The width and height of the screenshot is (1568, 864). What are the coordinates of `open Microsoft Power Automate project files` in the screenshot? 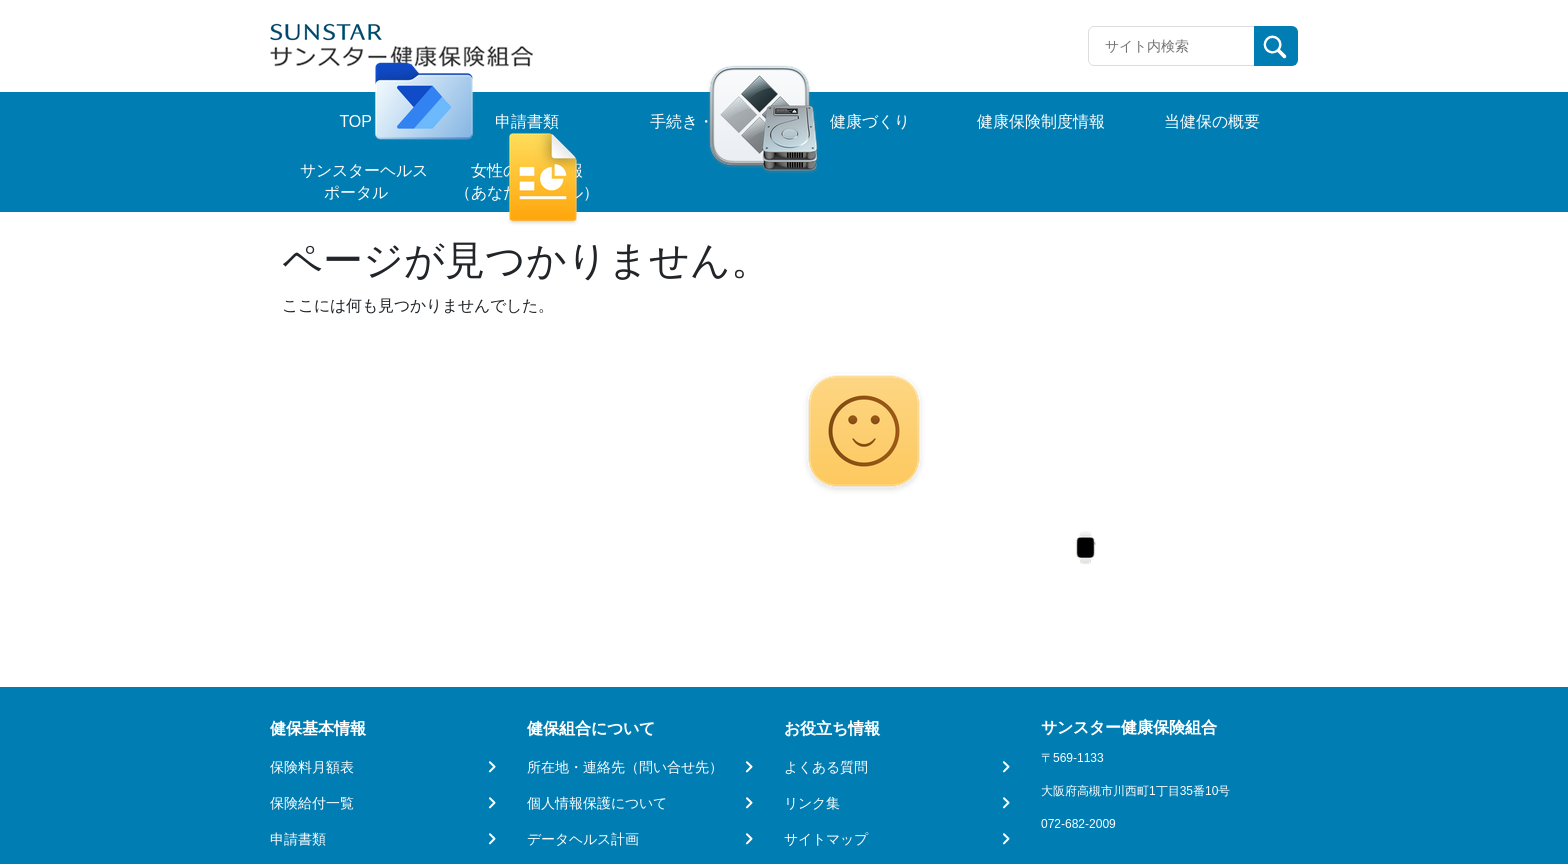 It's located at (423, 103).